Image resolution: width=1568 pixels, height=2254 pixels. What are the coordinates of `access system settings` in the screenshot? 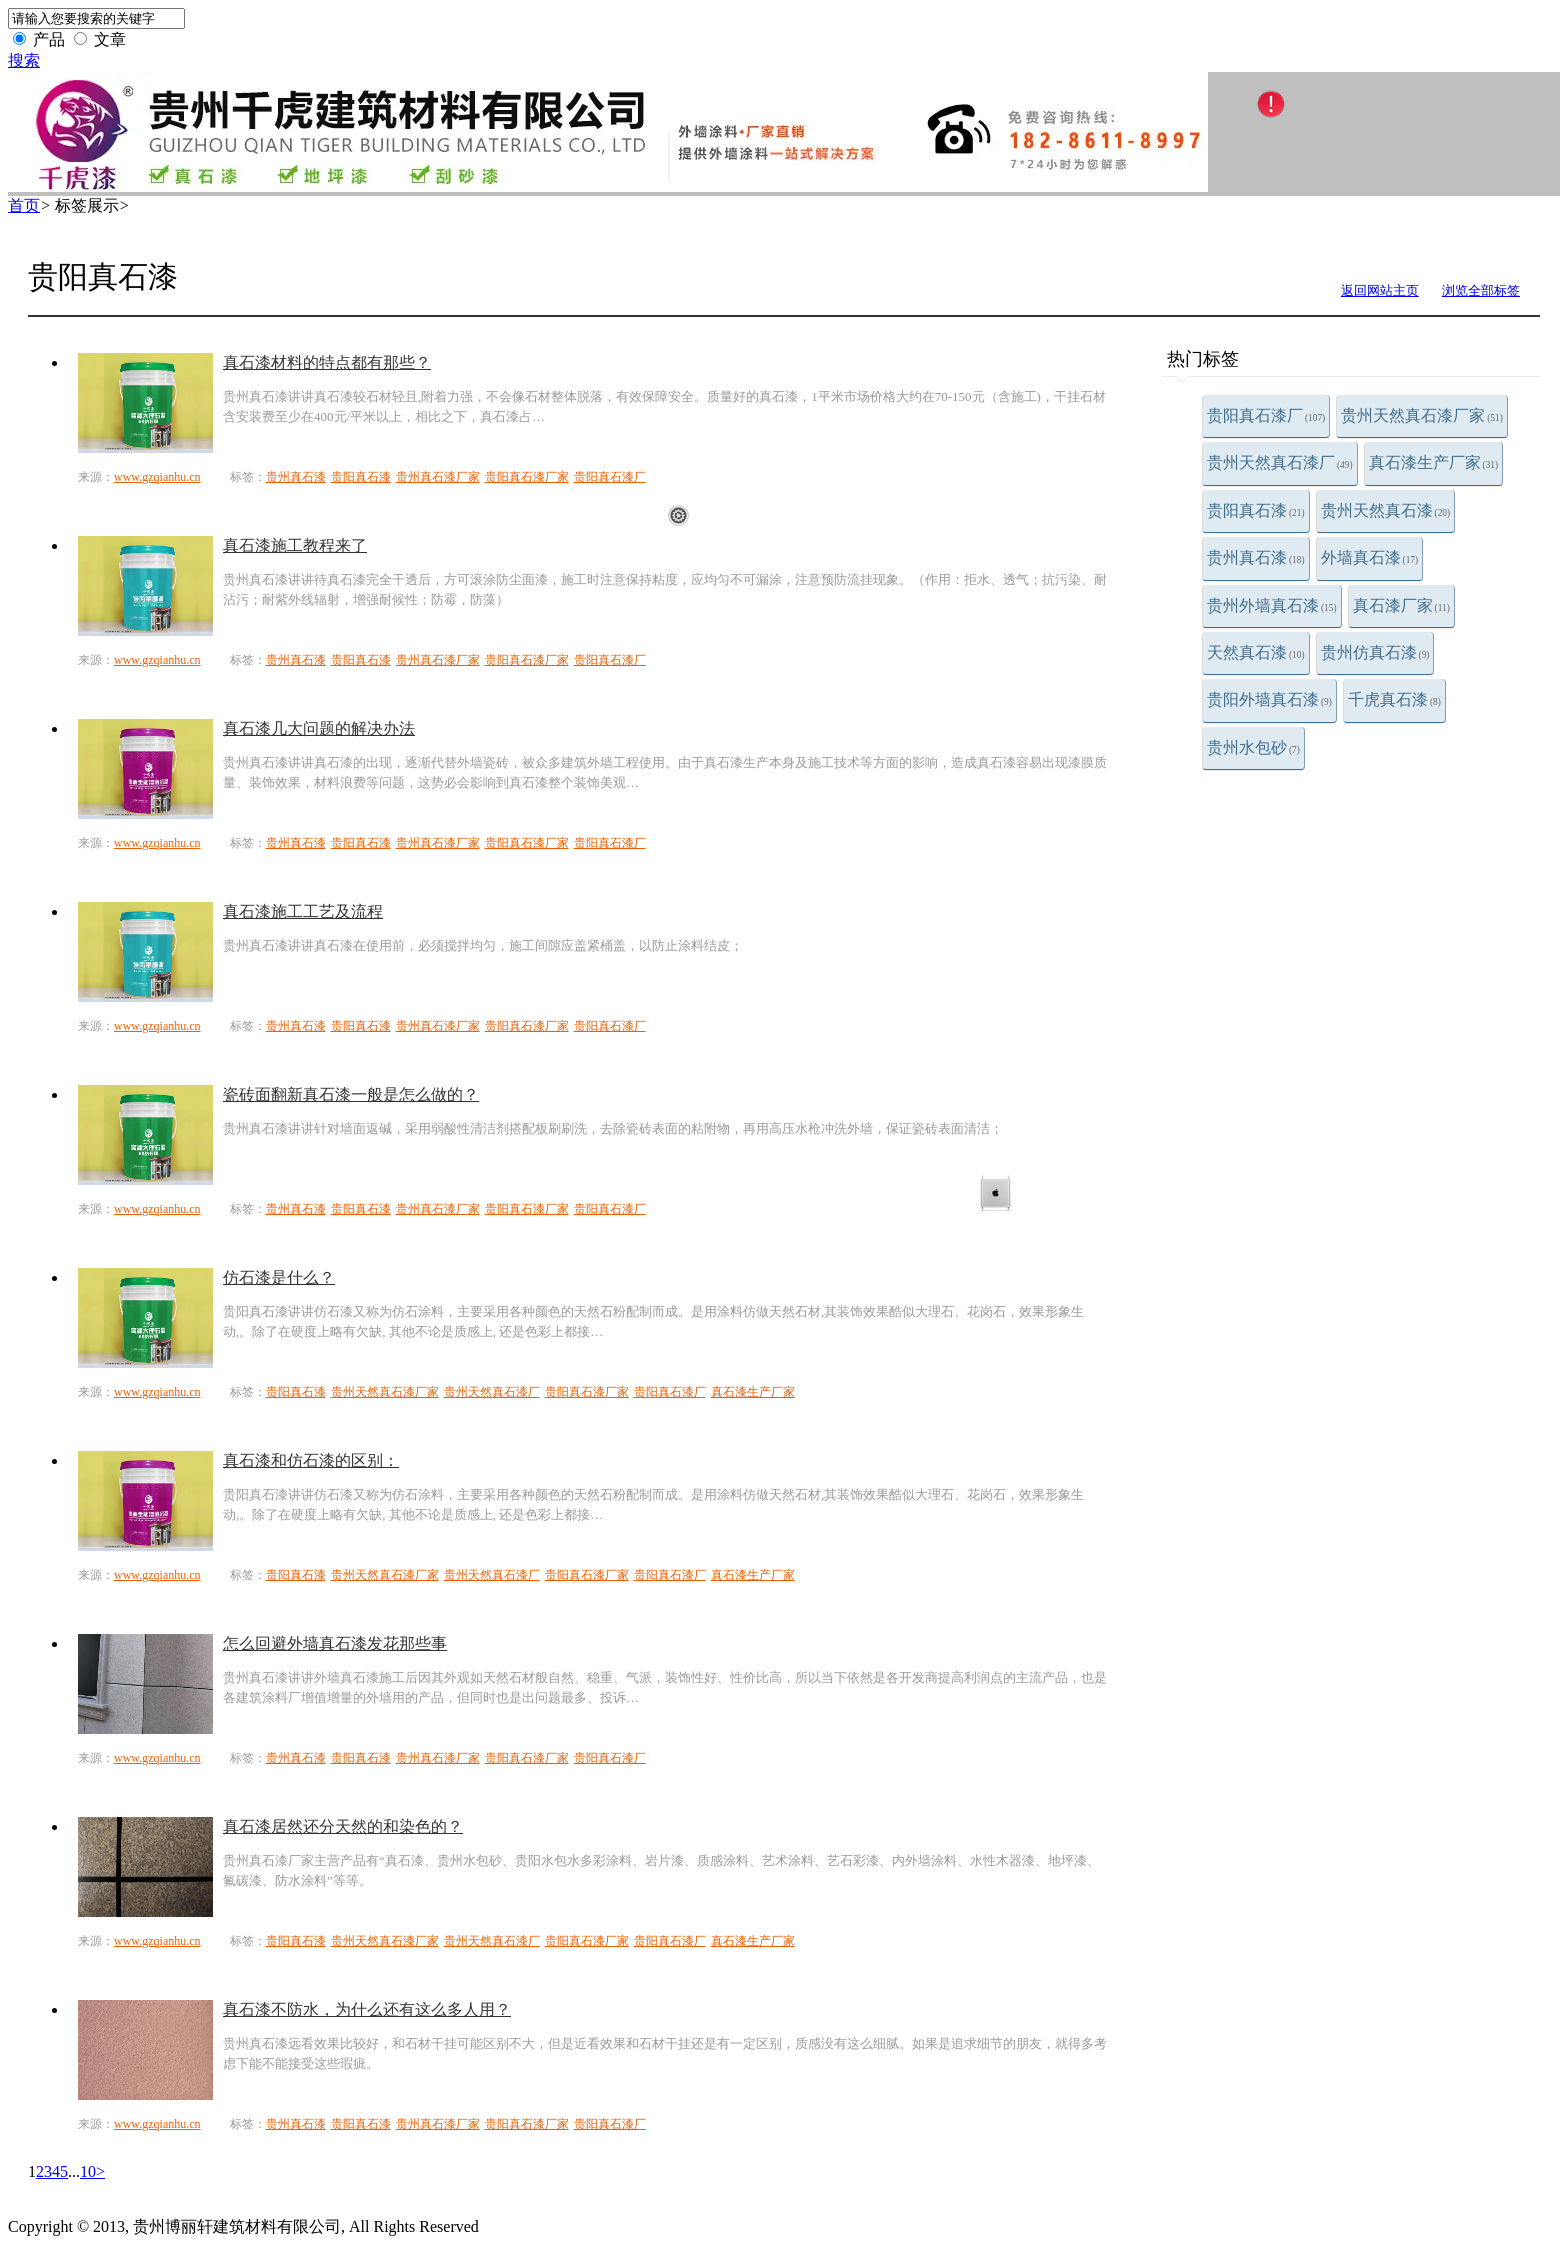 It's located at (678, 515).